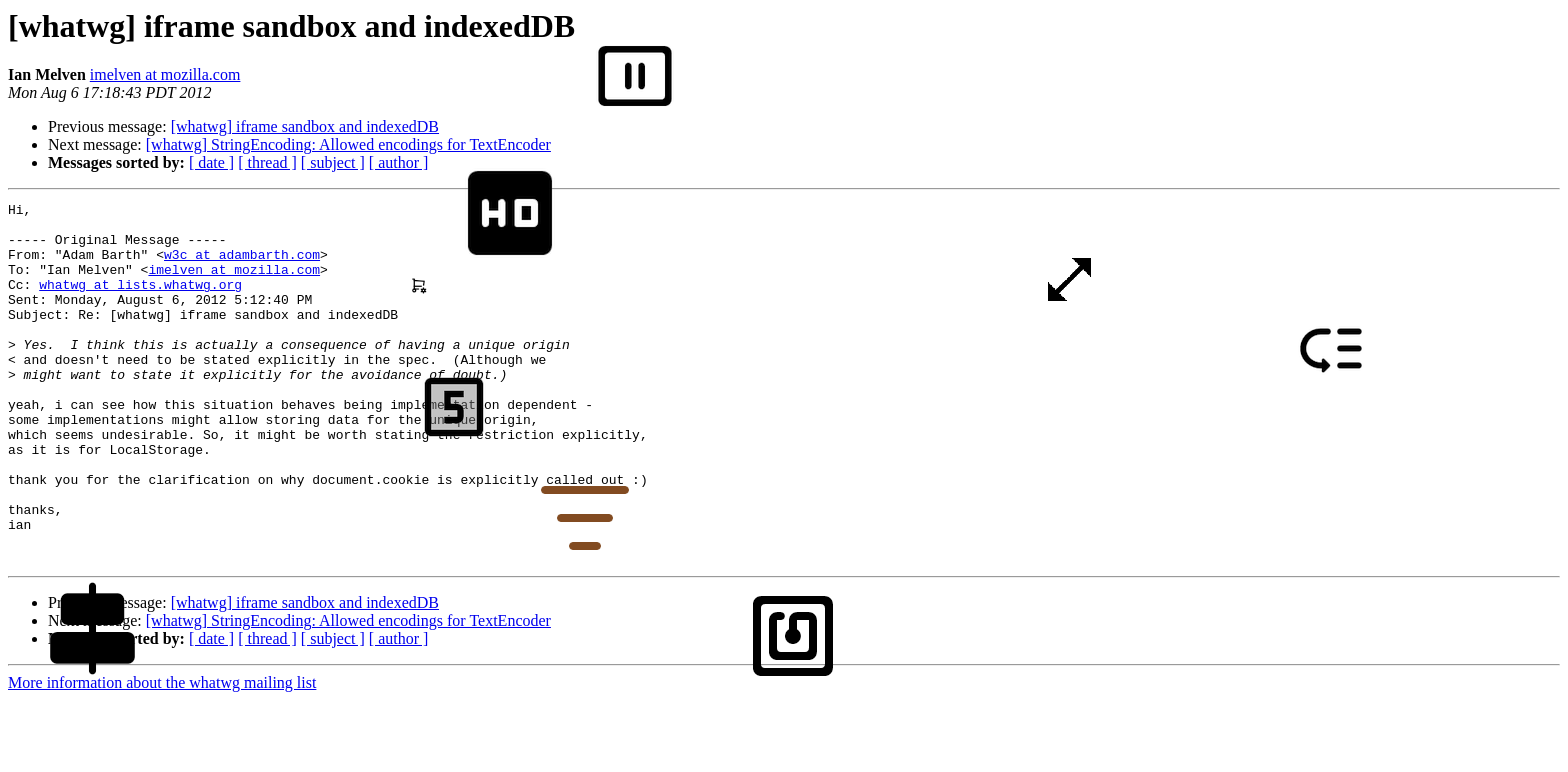 The image size is (1568, 772). What do you see at coordinates (1331, 350) in the screenshot?
I see `move item to the bottom of the list` at bounding box center [1331, 350].